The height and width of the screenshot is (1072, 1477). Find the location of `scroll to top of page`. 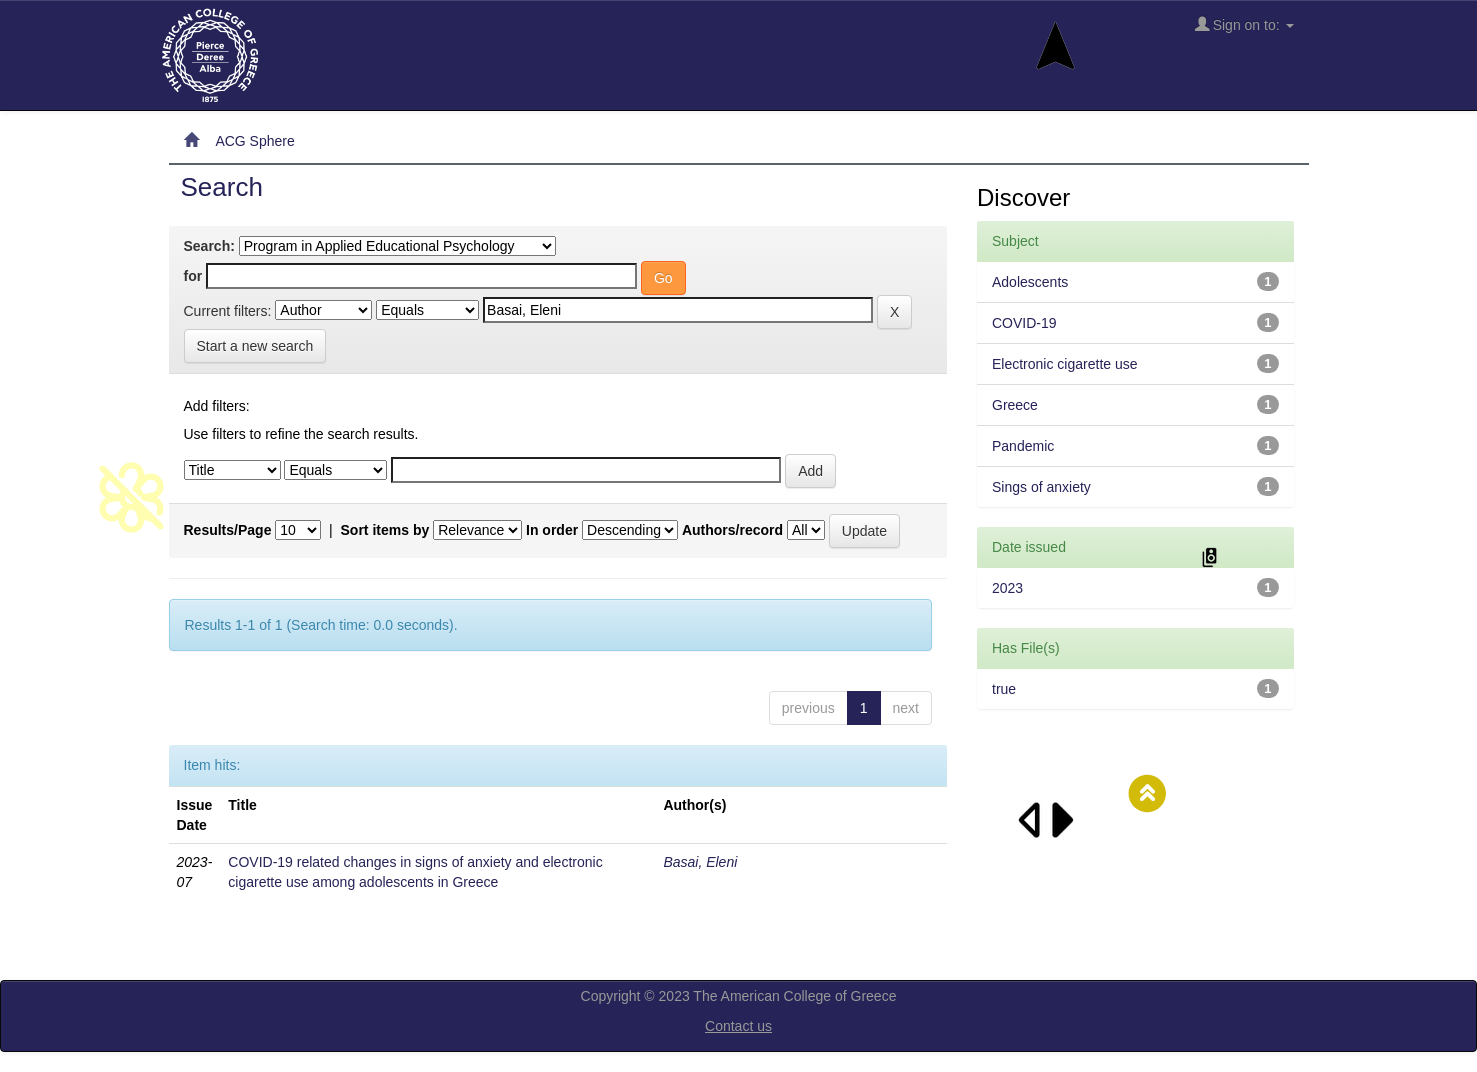

scroll to top of page is located at coordinates (1147, 793).